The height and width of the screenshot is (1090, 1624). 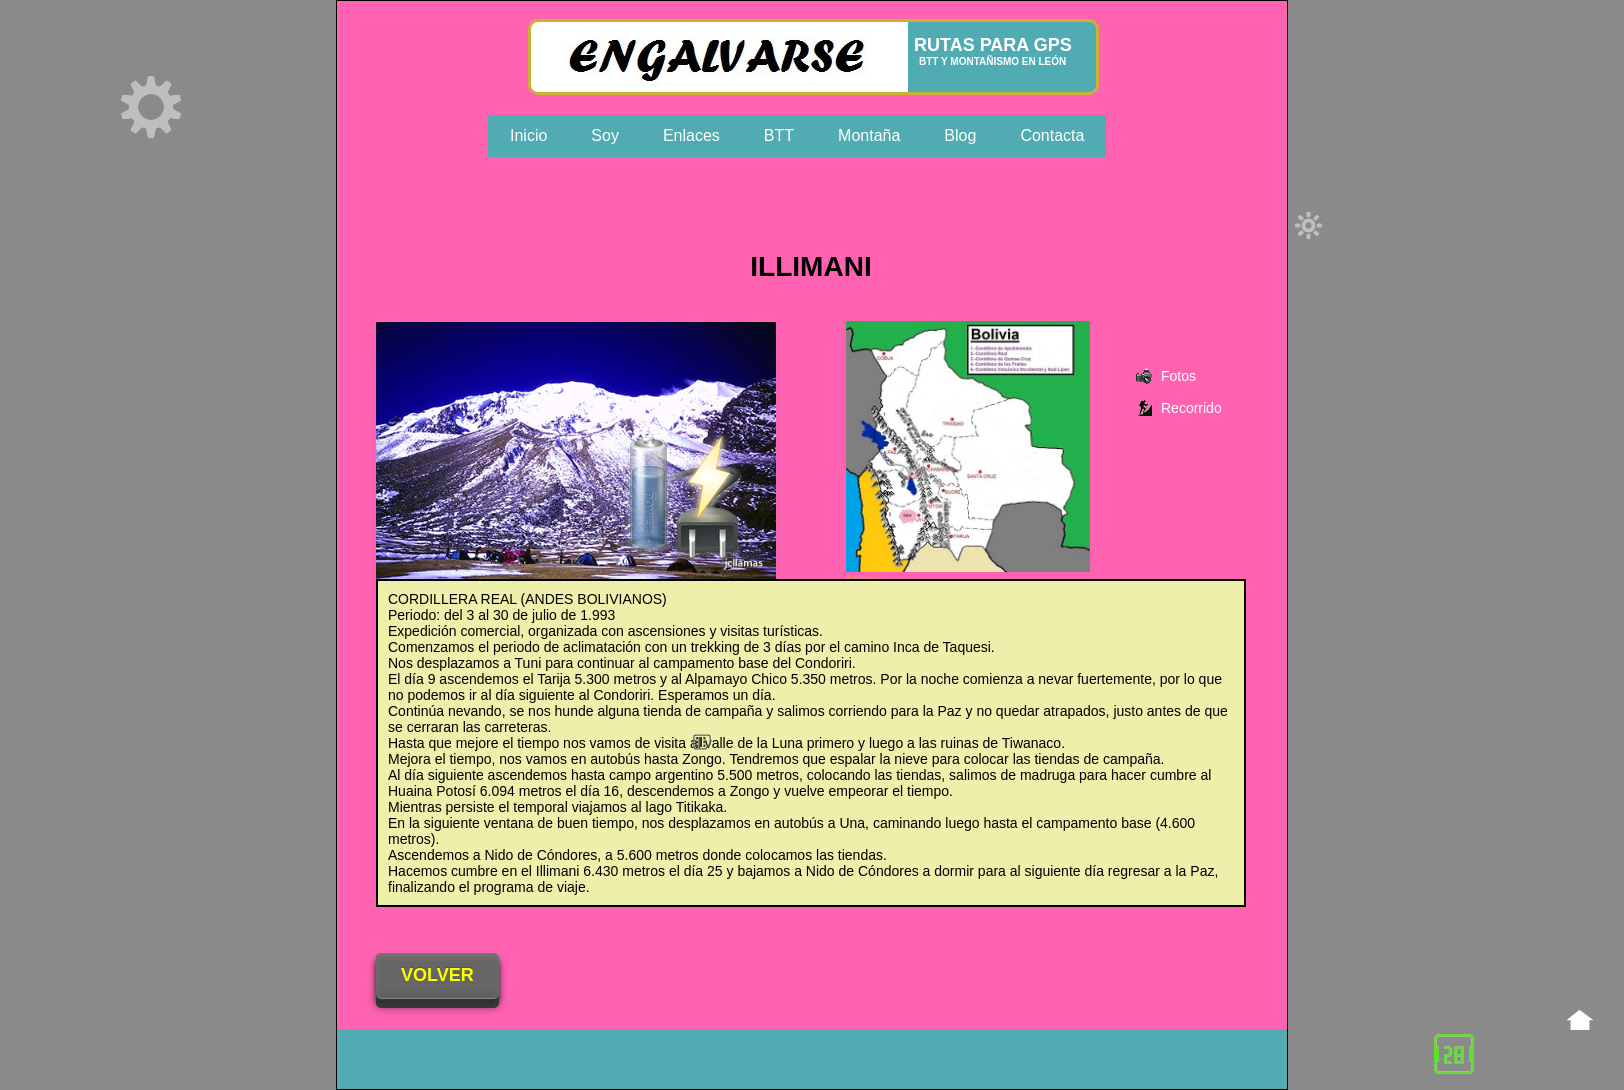 What do you see at coordinates (702, 742) in the screenshot?
I see `indicates sim card status or settings` at bounding box center [702, 742].